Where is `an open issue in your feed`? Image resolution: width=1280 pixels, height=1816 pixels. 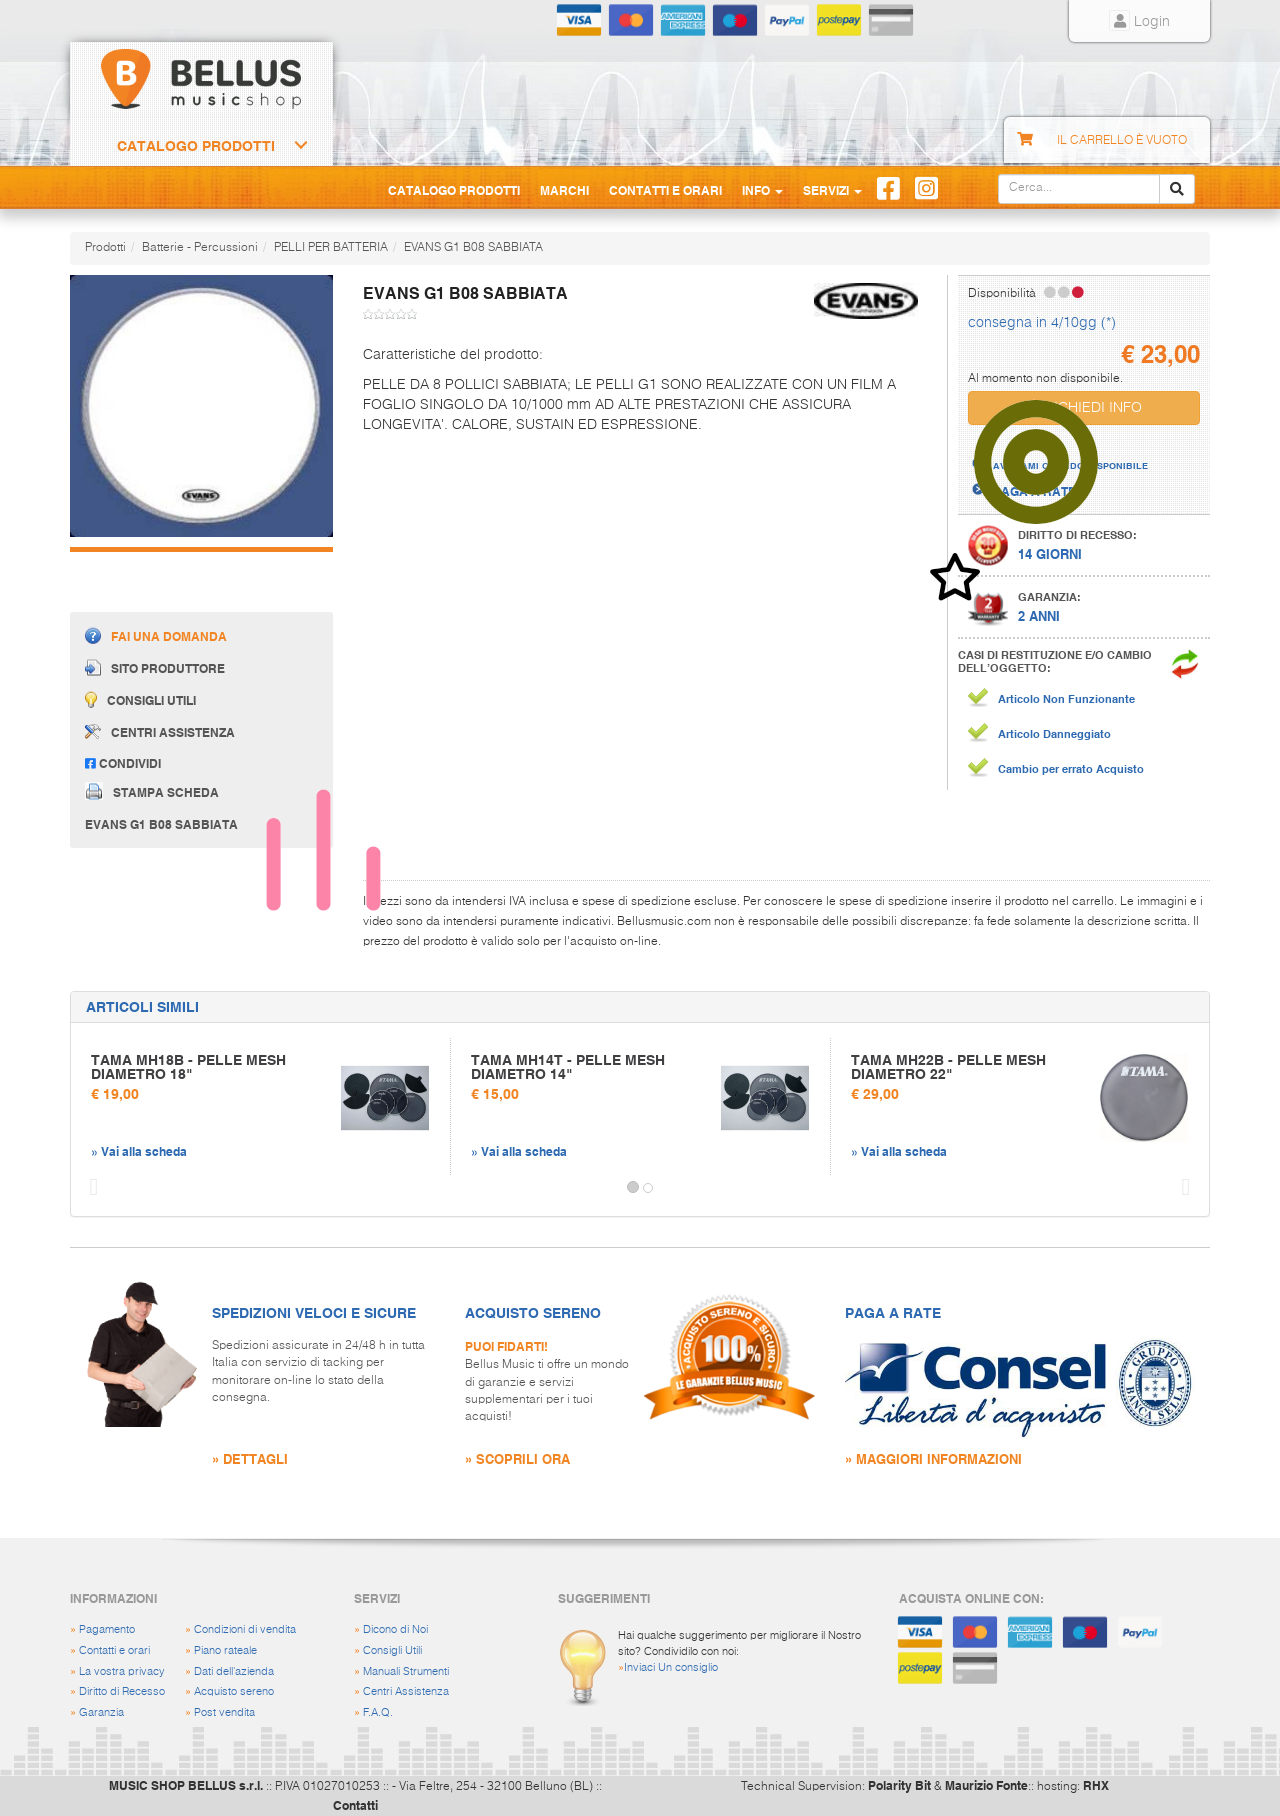 an open issue in your feed is located at coordinates (1036, 462).